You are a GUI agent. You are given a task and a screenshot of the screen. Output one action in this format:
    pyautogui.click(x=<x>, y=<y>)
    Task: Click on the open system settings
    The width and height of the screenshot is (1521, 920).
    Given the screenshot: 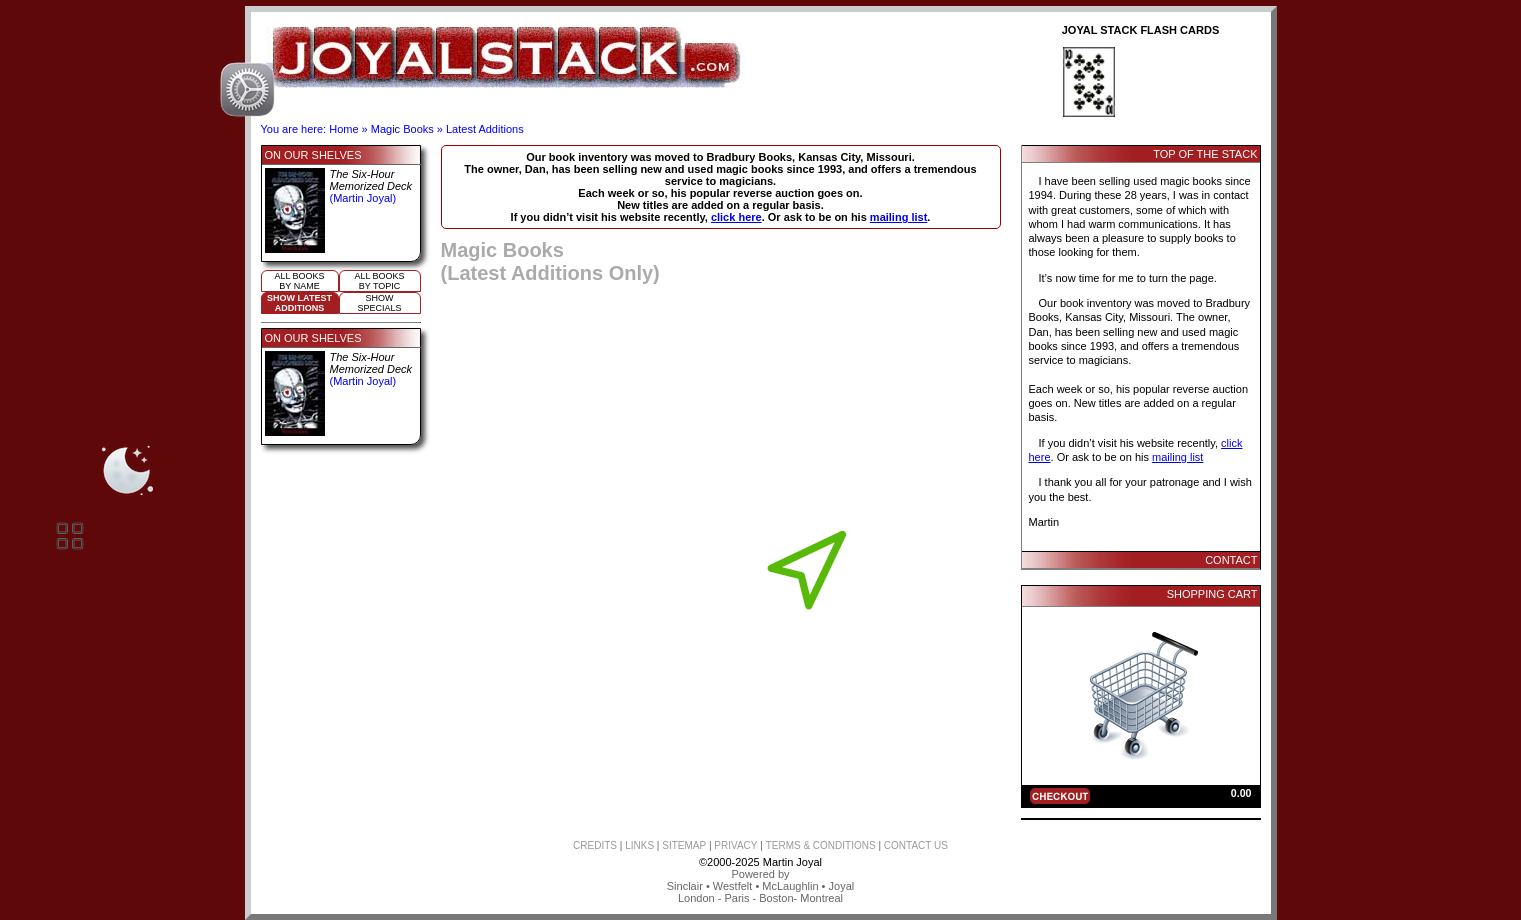 What is the action you would take?
    pyautogui.click(x=247, y=89)
    